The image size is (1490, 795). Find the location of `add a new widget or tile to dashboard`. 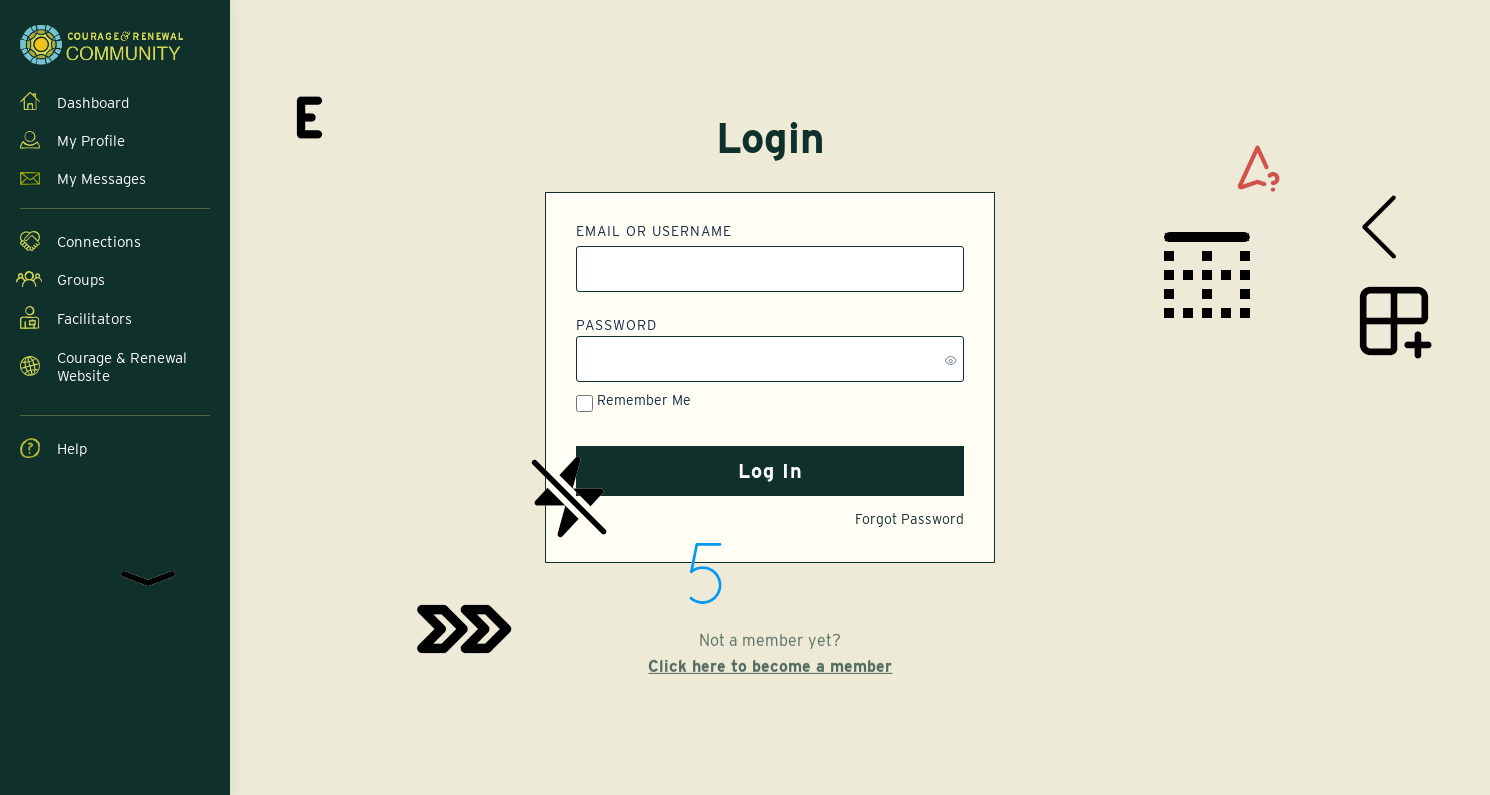

add a new widget or tile to dashboard is located at coordinates (1394, 321).